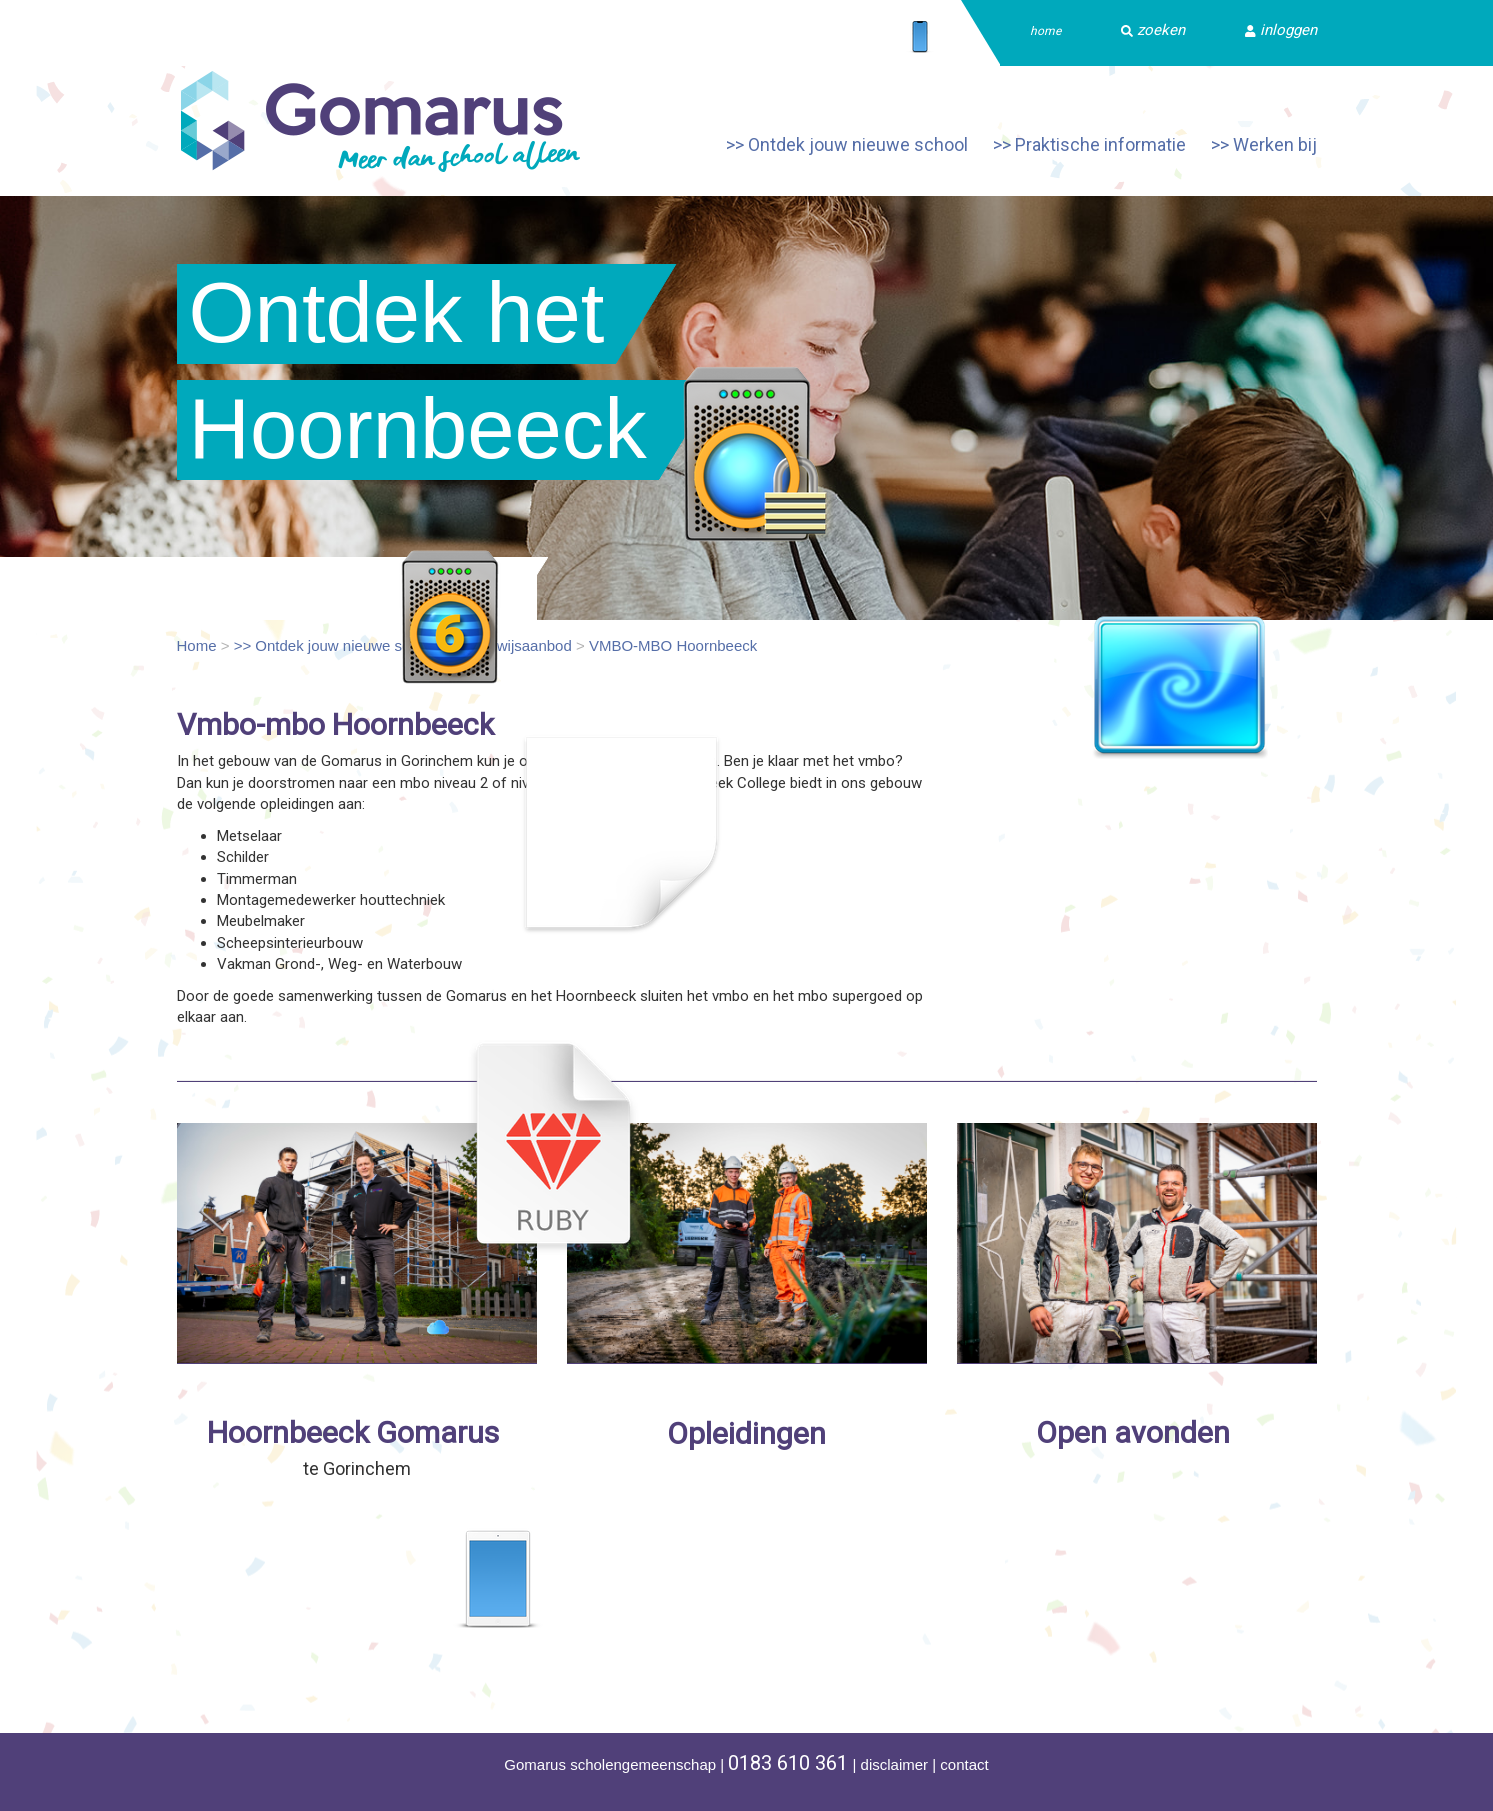  Describe the element at coordinates (920, 37) in the screenshot. I see `iPhone 13 device icon` at that location.